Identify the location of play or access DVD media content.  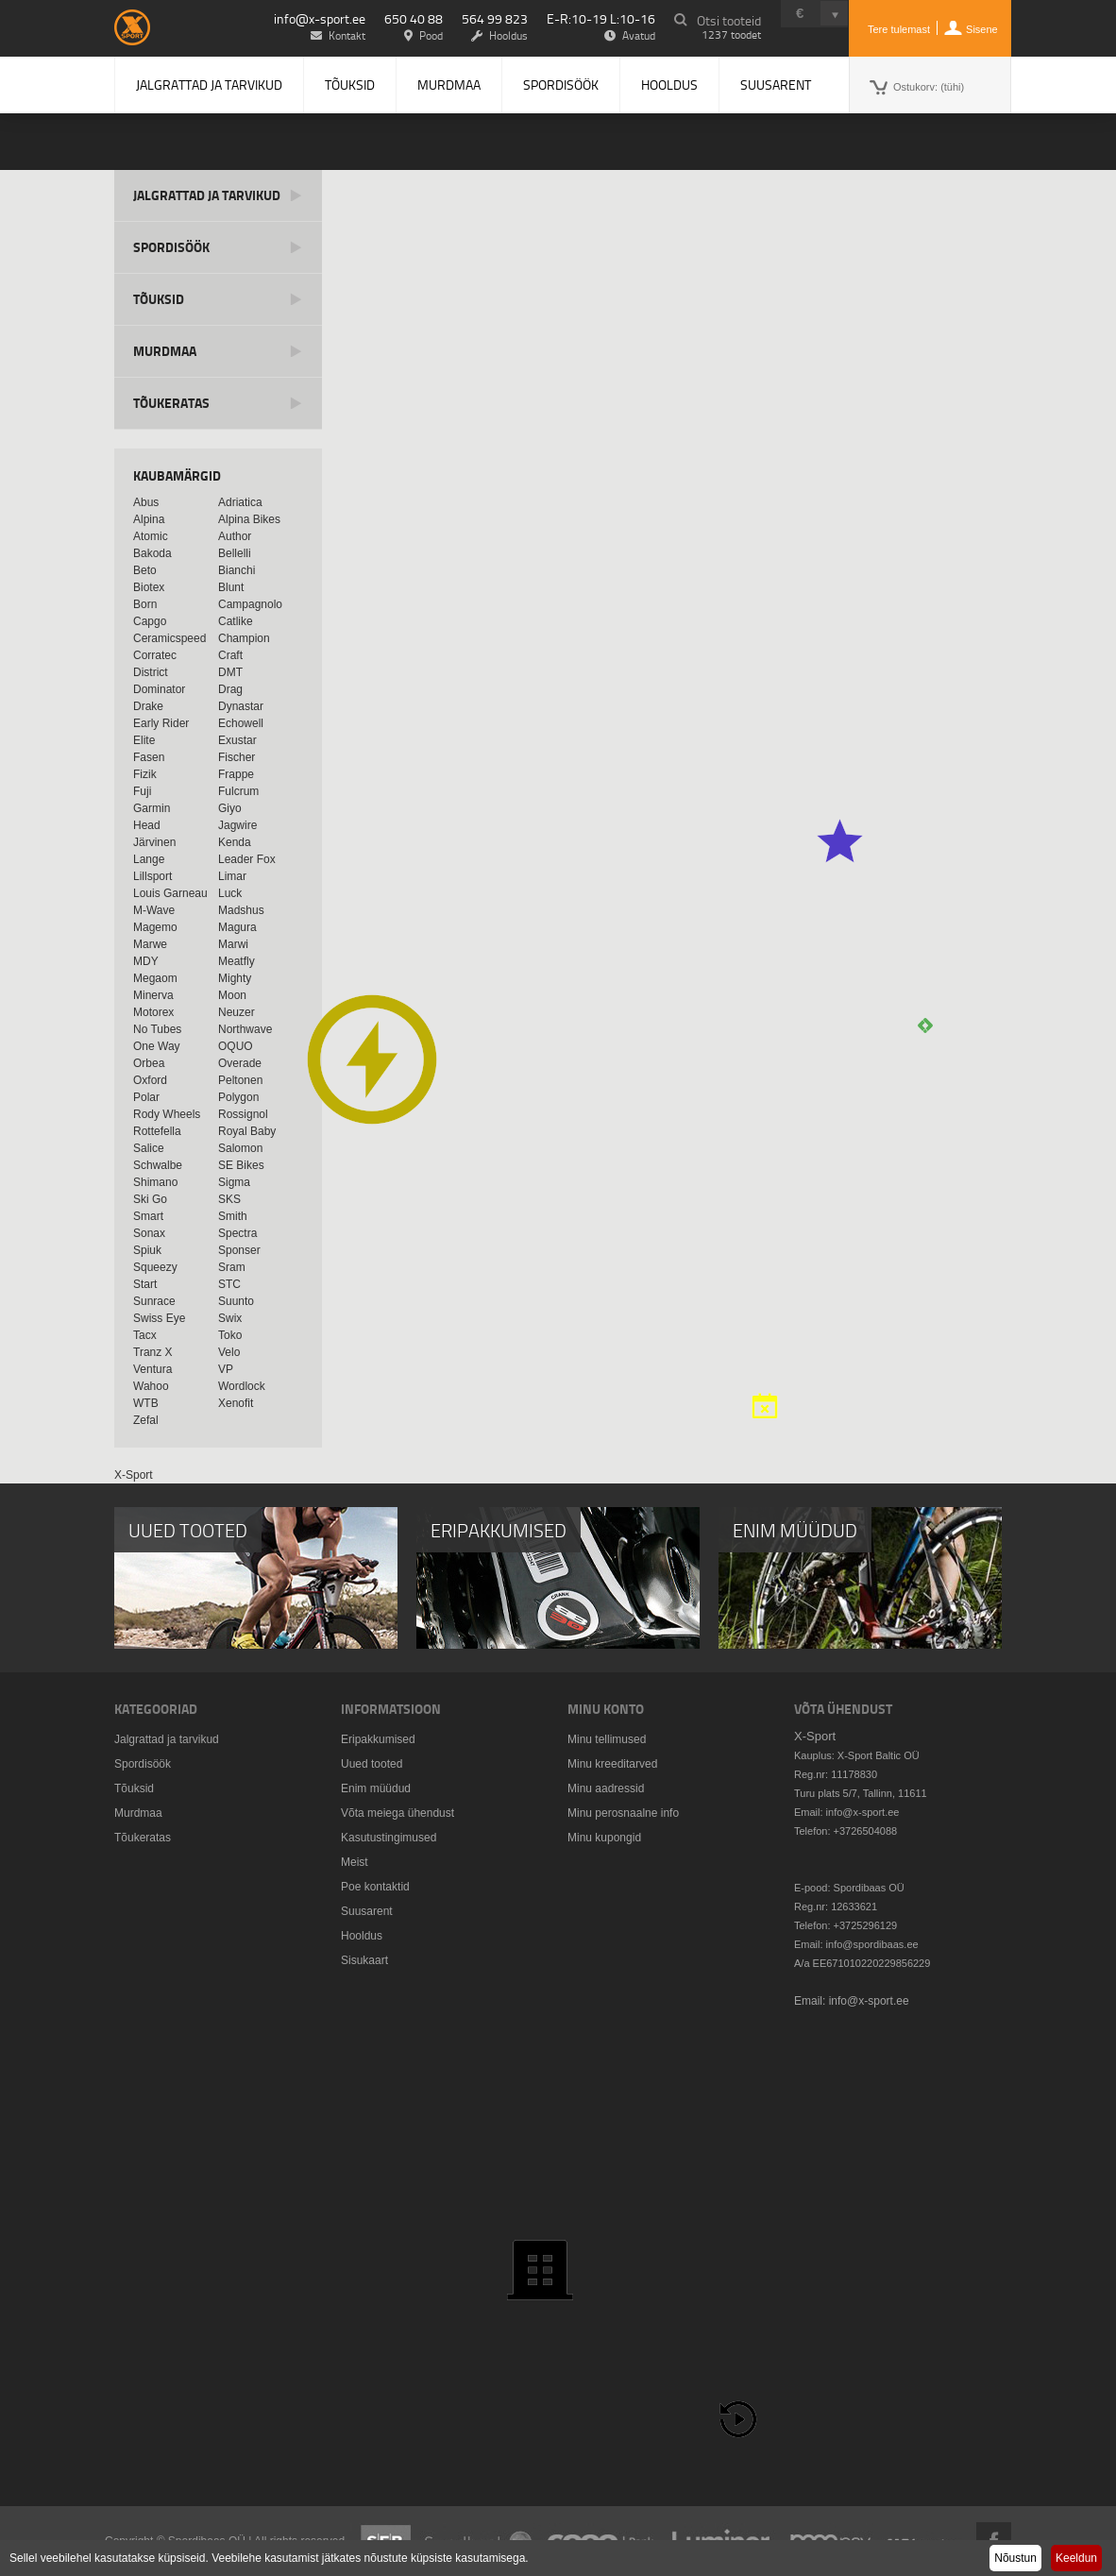
(372, 1059).